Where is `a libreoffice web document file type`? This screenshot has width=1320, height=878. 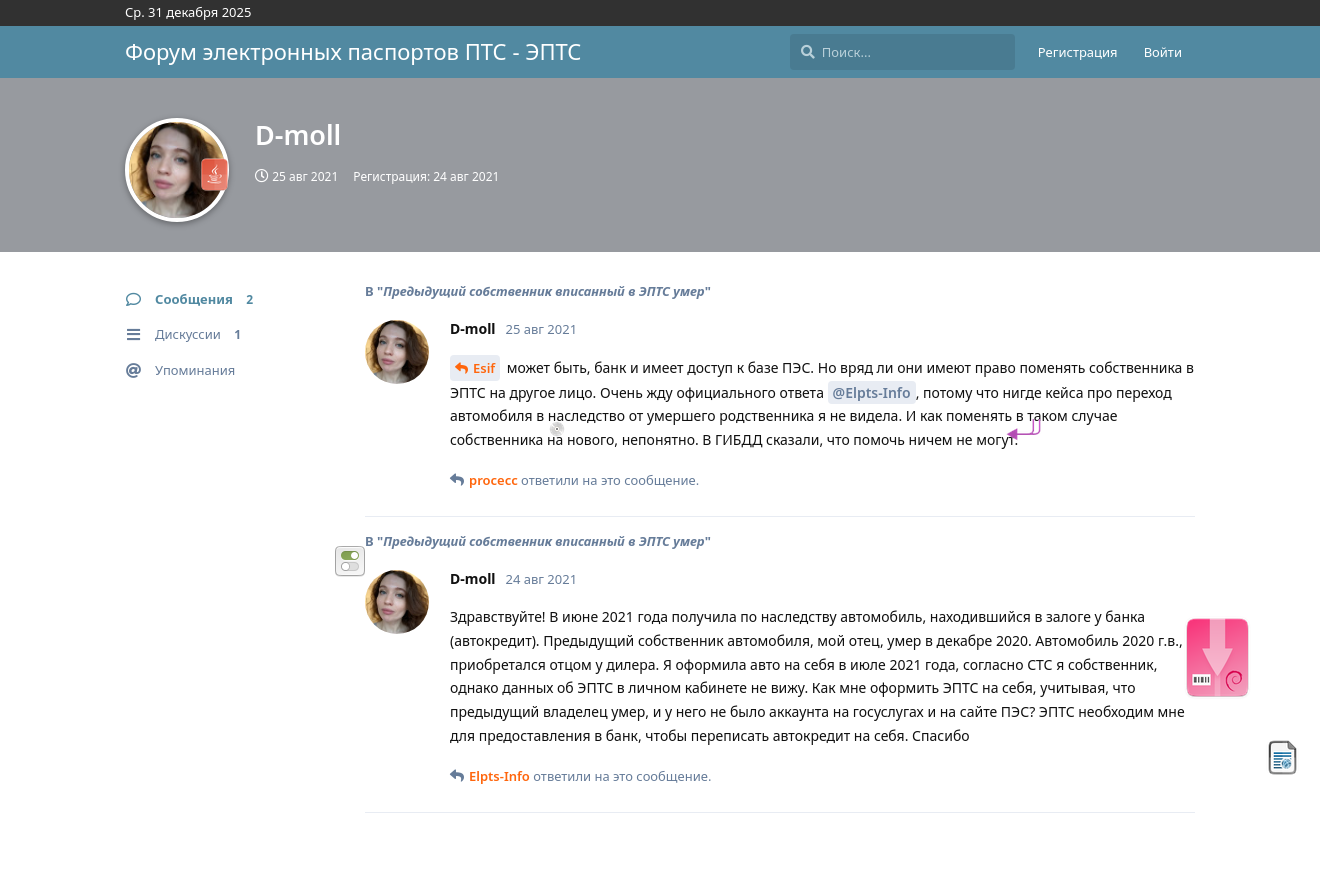 a libreoffice web document file type is located at coordinates (1282, 757).